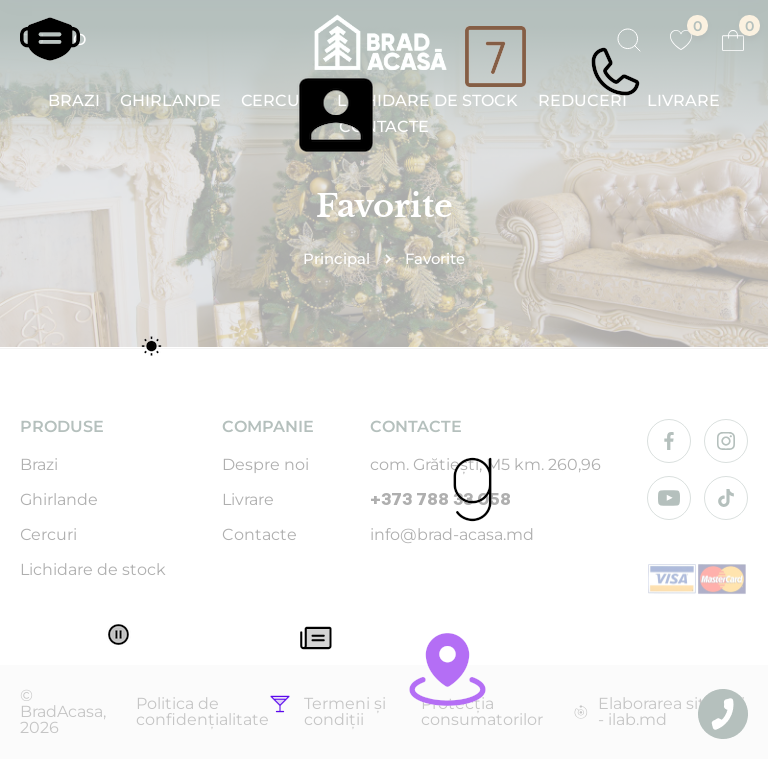  What do you see at coordinates (280, 704) in the screenshot?
I see `browse cocktail or drink recipes` at bounding box center [280, 704].